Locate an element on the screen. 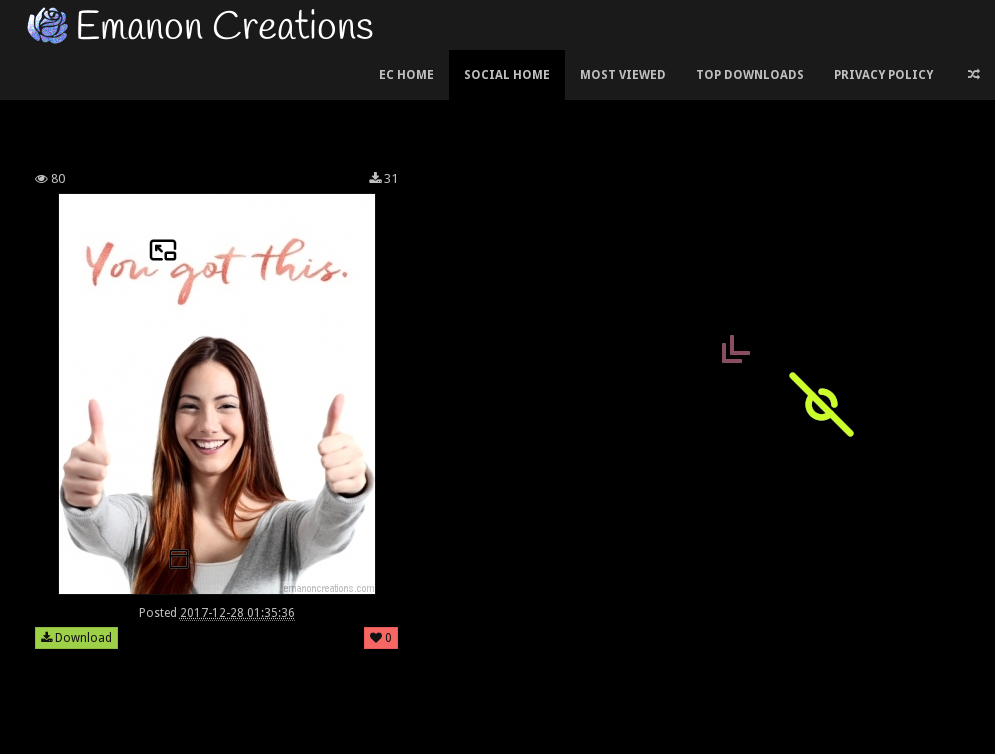  disable picture-in-picture mode is located at coordinates (163, 250).